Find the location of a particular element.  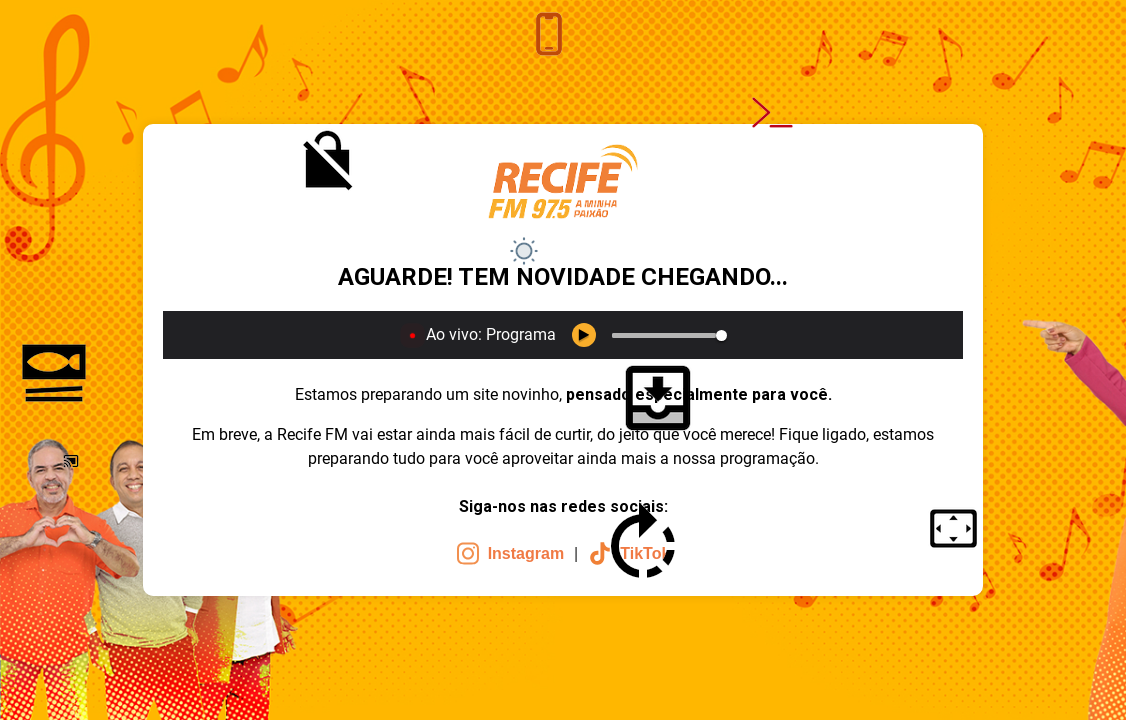

reduce screen brightness is located at coordinates (524, 251).